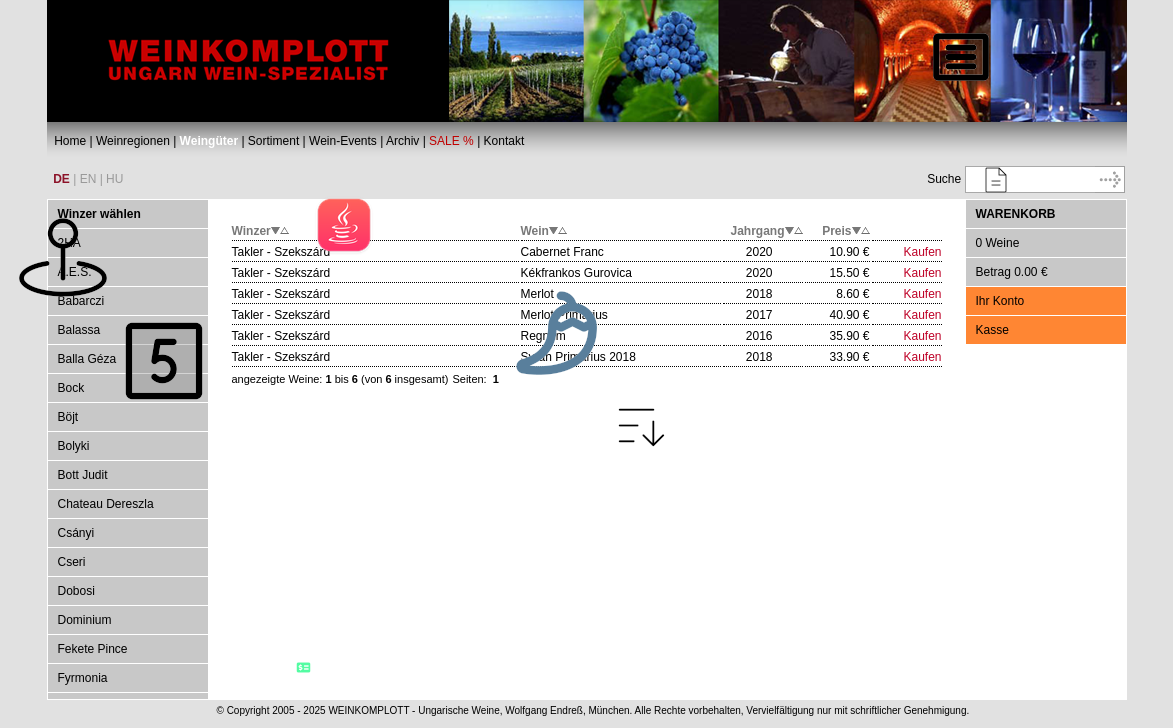  Describe the element at coordinates (303, 667) in the screenshot. I see `view payment or check details` at that location.